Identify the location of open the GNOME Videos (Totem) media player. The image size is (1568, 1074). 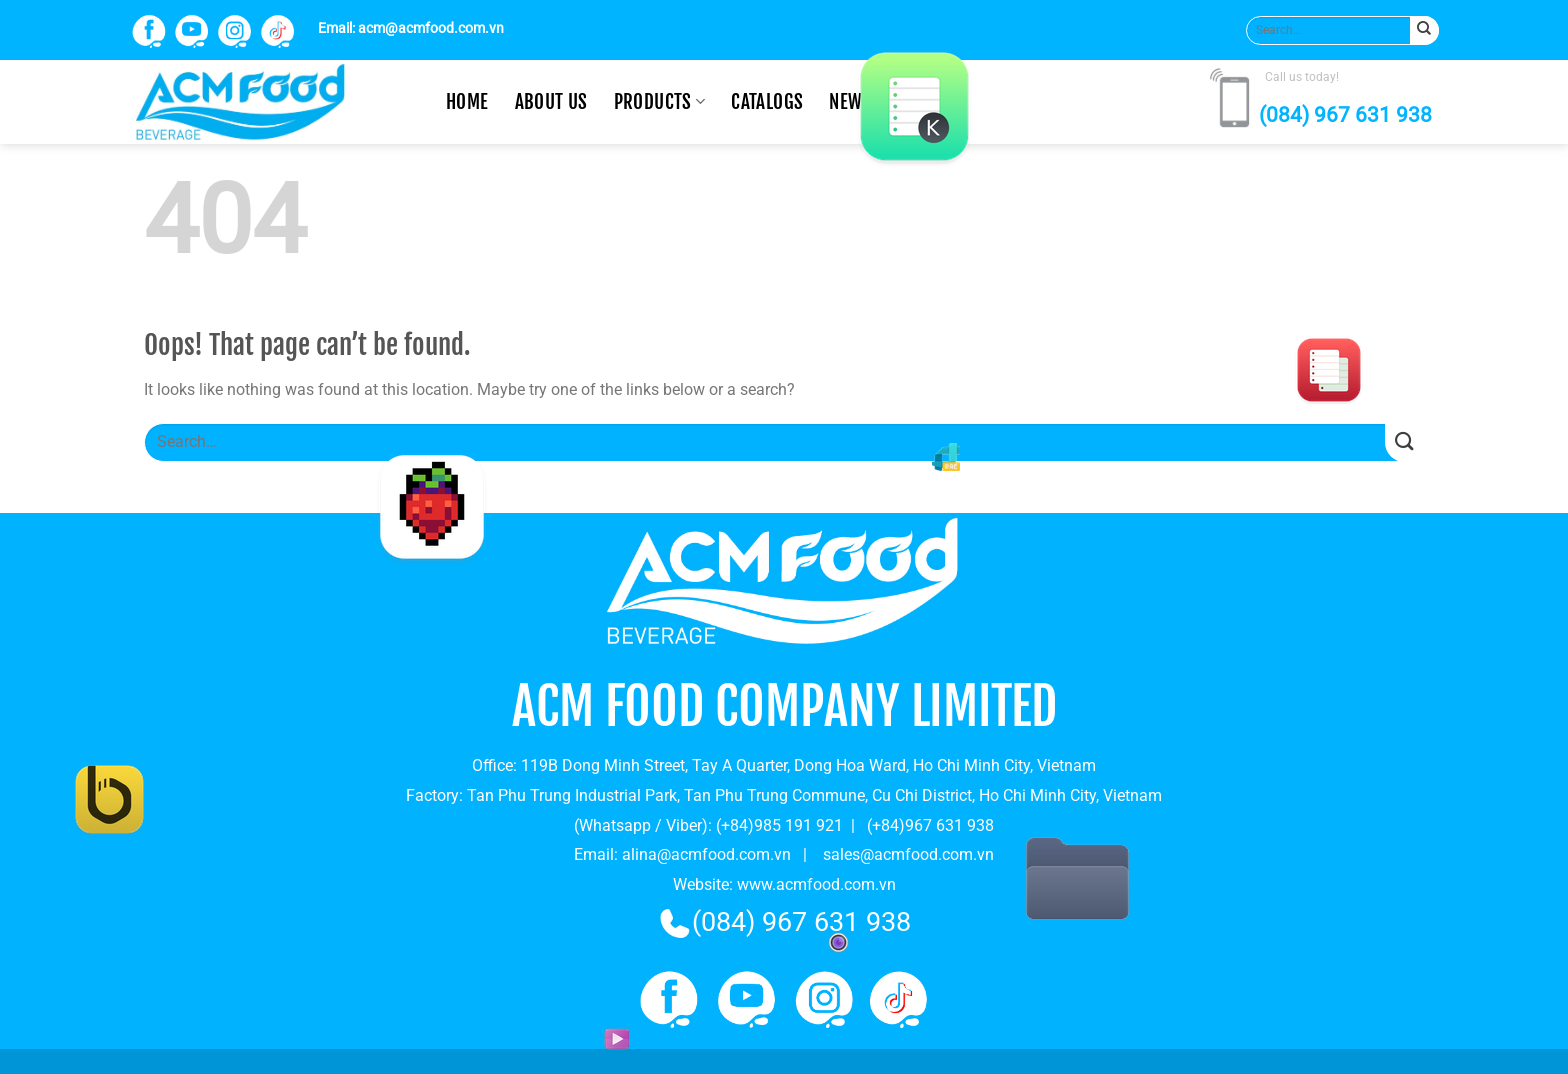
(617, 1039).